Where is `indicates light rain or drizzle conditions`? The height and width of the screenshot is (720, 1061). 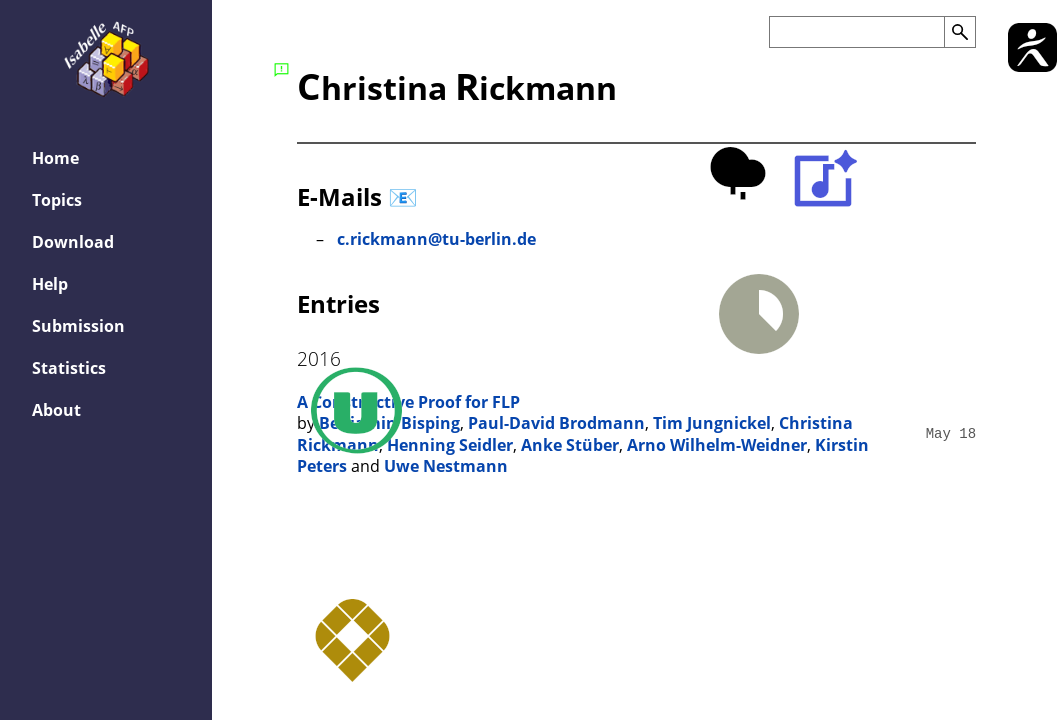 indicates light rain or drizzle conditions is located at coordinates (738, 172).